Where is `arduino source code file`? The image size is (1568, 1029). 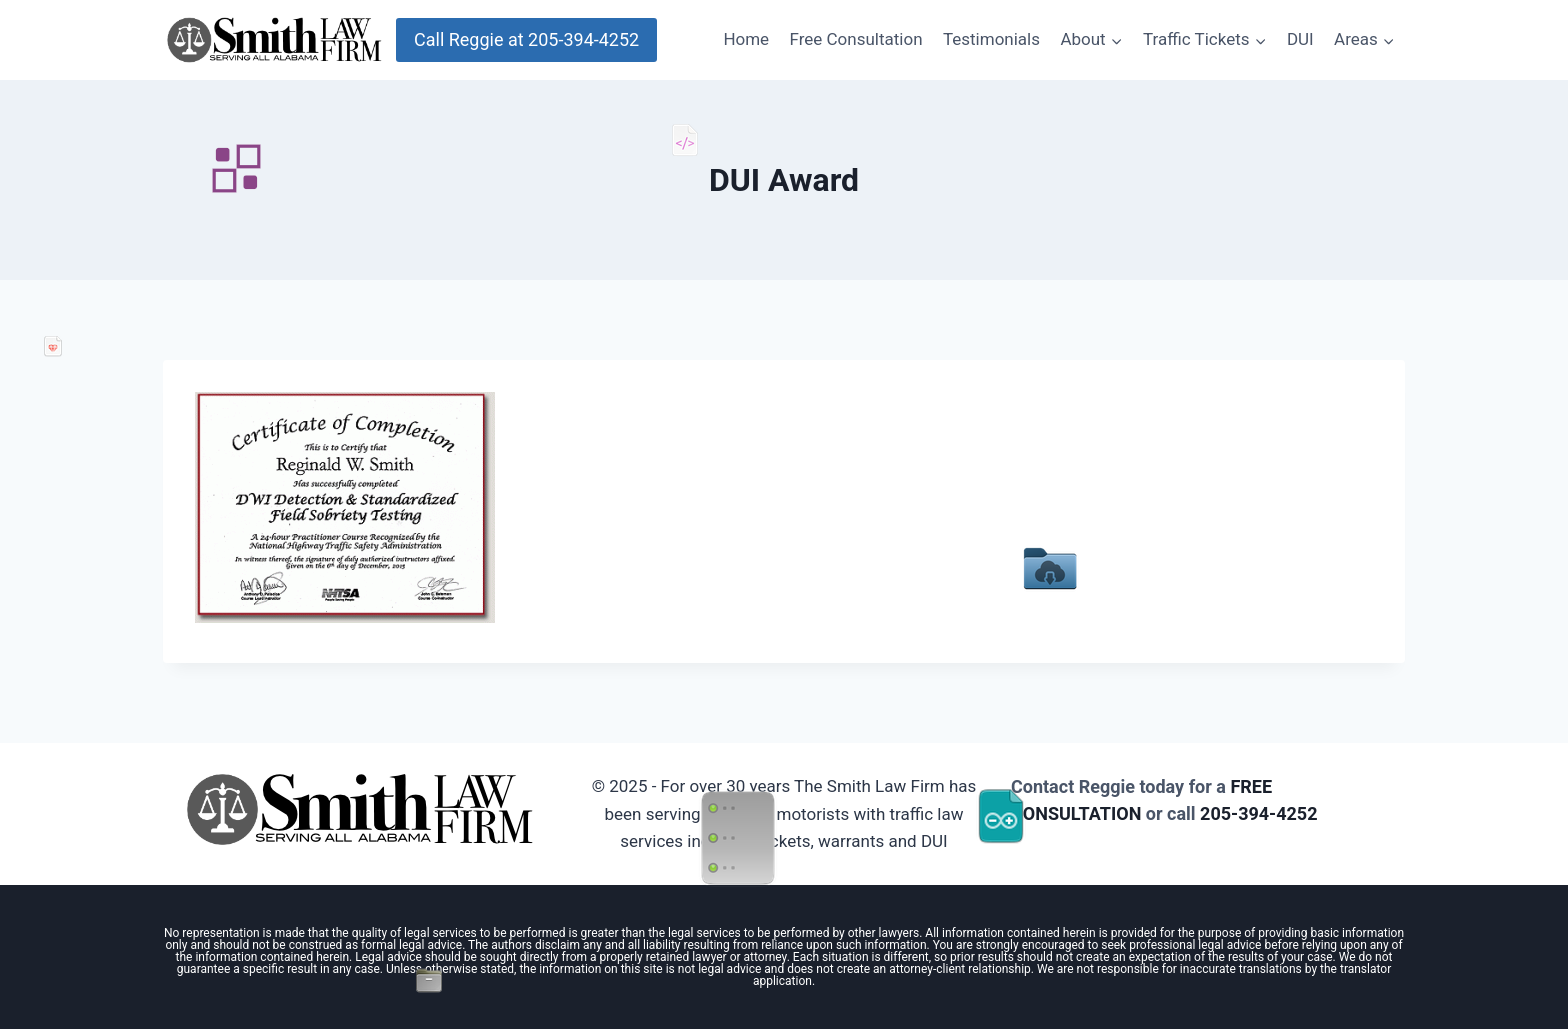
arduino source code file is located at coordinates (1001, 816).